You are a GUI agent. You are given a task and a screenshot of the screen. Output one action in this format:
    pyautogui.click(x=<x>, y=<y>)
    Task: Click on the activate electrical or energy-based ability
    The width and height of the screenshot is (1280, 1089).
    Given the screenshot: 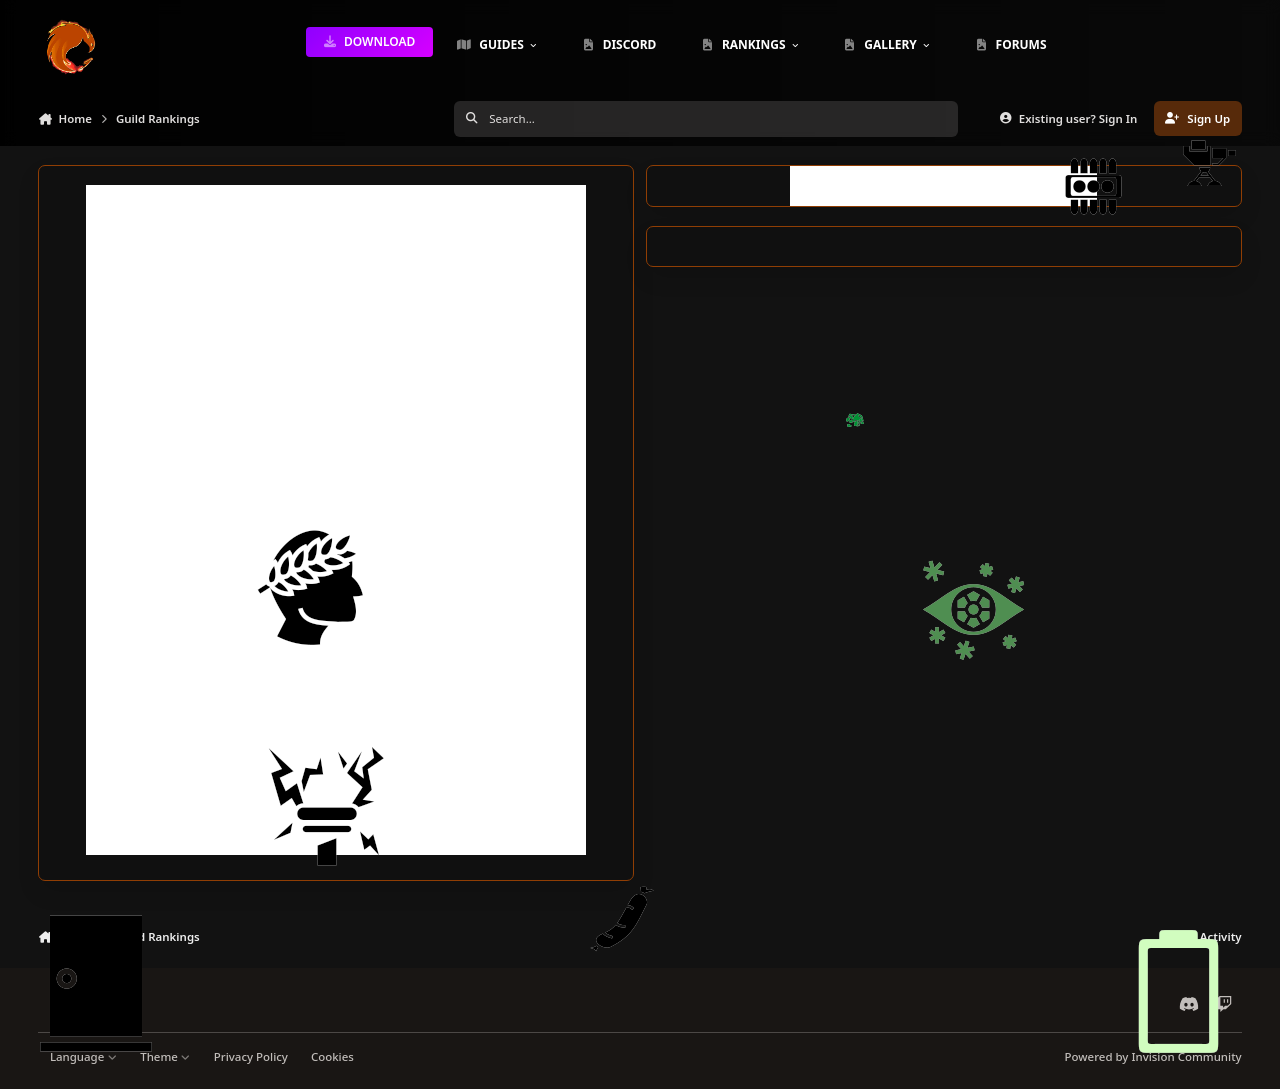 What is the action you would take?
    pyautogui.click(x=327, y=808)
    